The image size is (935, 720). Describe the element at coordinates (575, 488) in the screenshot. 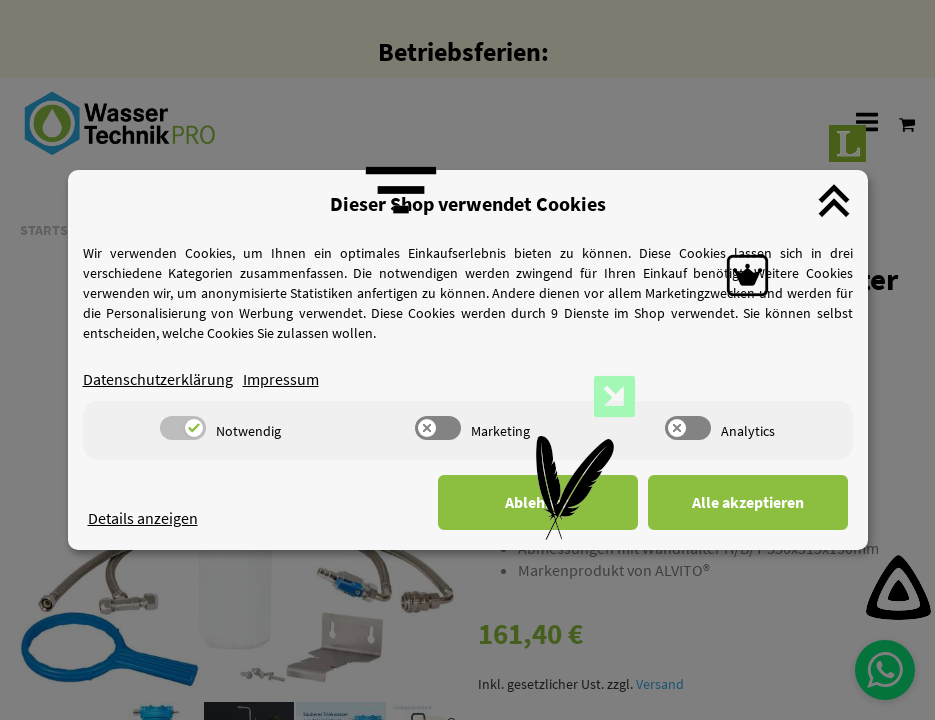

I see `apache maven project or build tool` at that location.